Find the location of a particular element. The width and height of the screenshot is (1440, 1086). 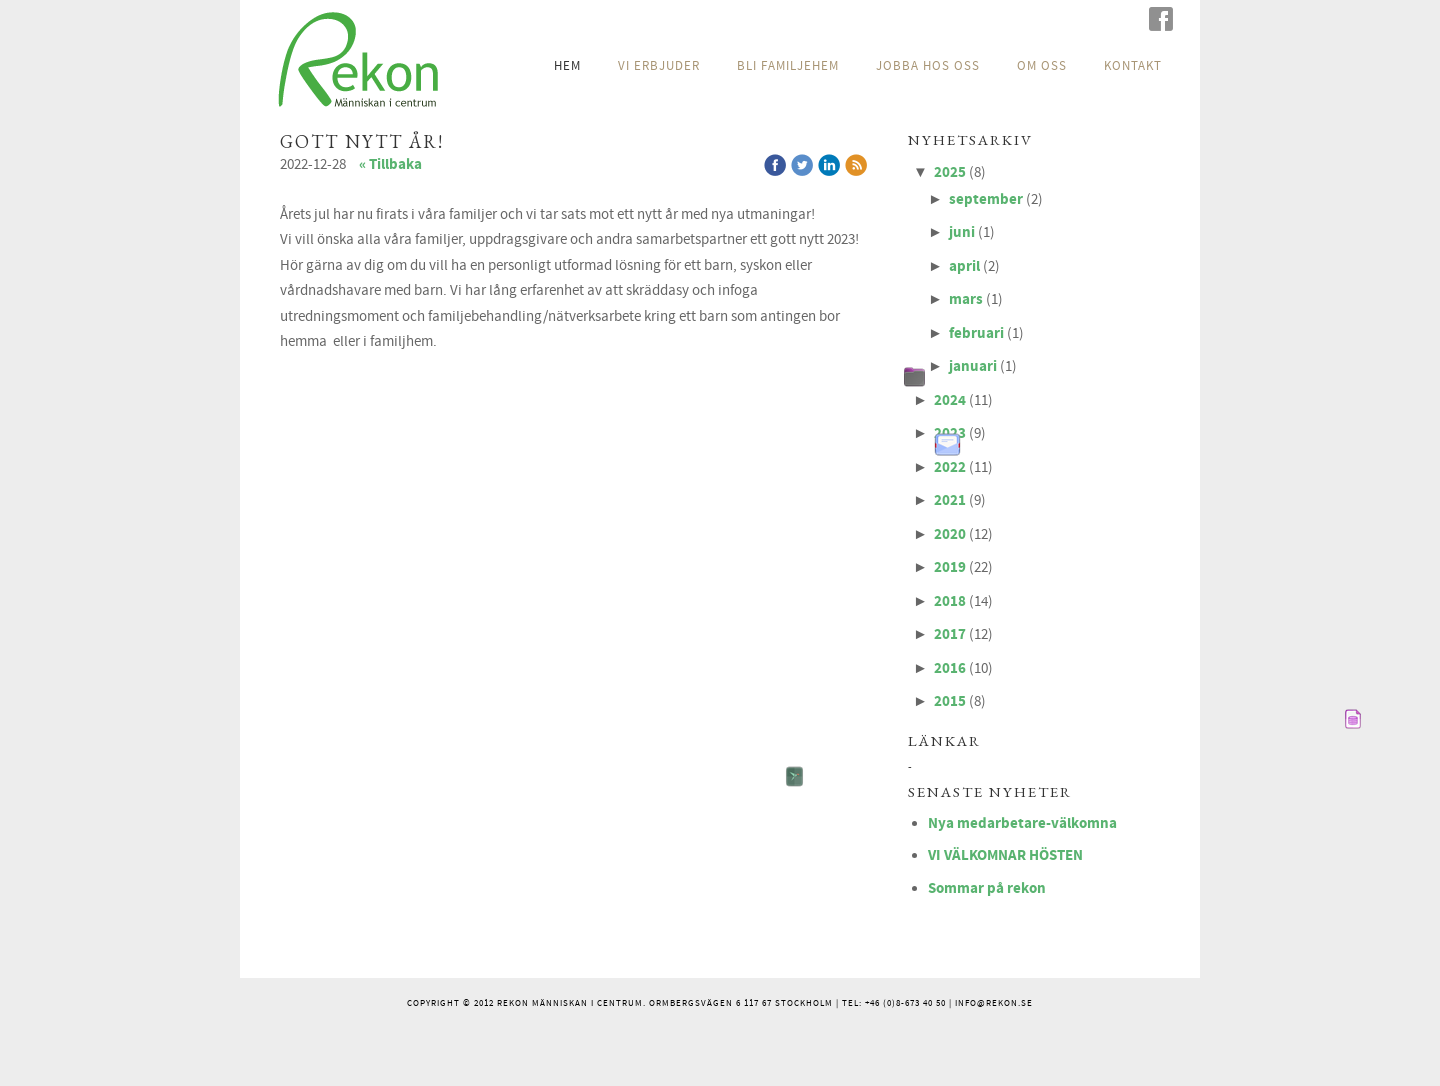

open the mail app is located at coordinates (947, 444).